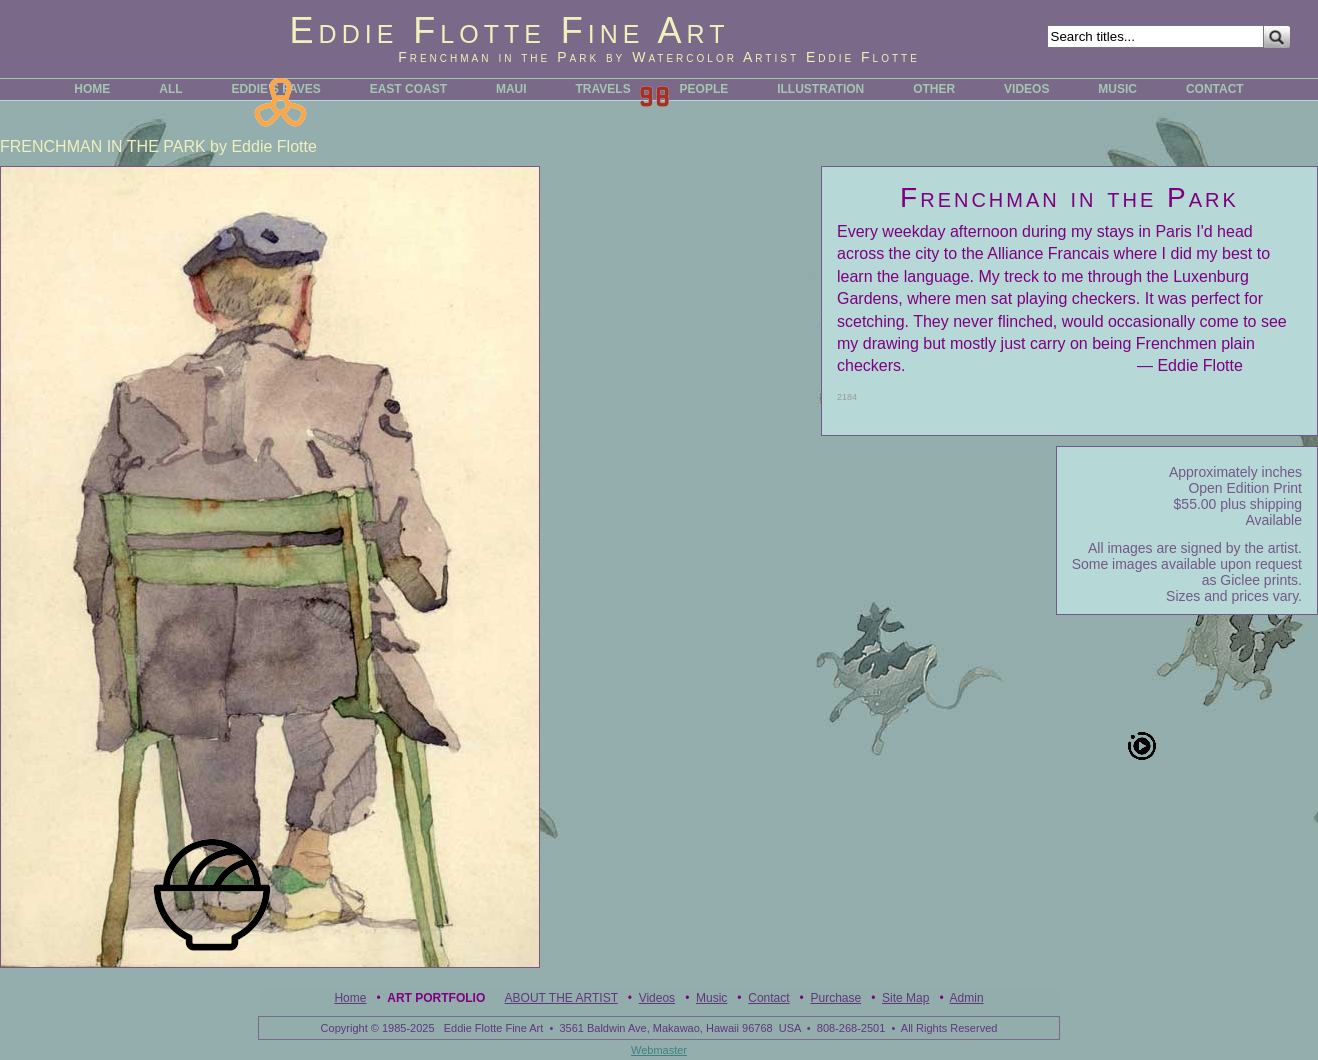  Describe the element at coordinates (1142, 746) in the screenshot. I see `enable motion photos capture` at that location.